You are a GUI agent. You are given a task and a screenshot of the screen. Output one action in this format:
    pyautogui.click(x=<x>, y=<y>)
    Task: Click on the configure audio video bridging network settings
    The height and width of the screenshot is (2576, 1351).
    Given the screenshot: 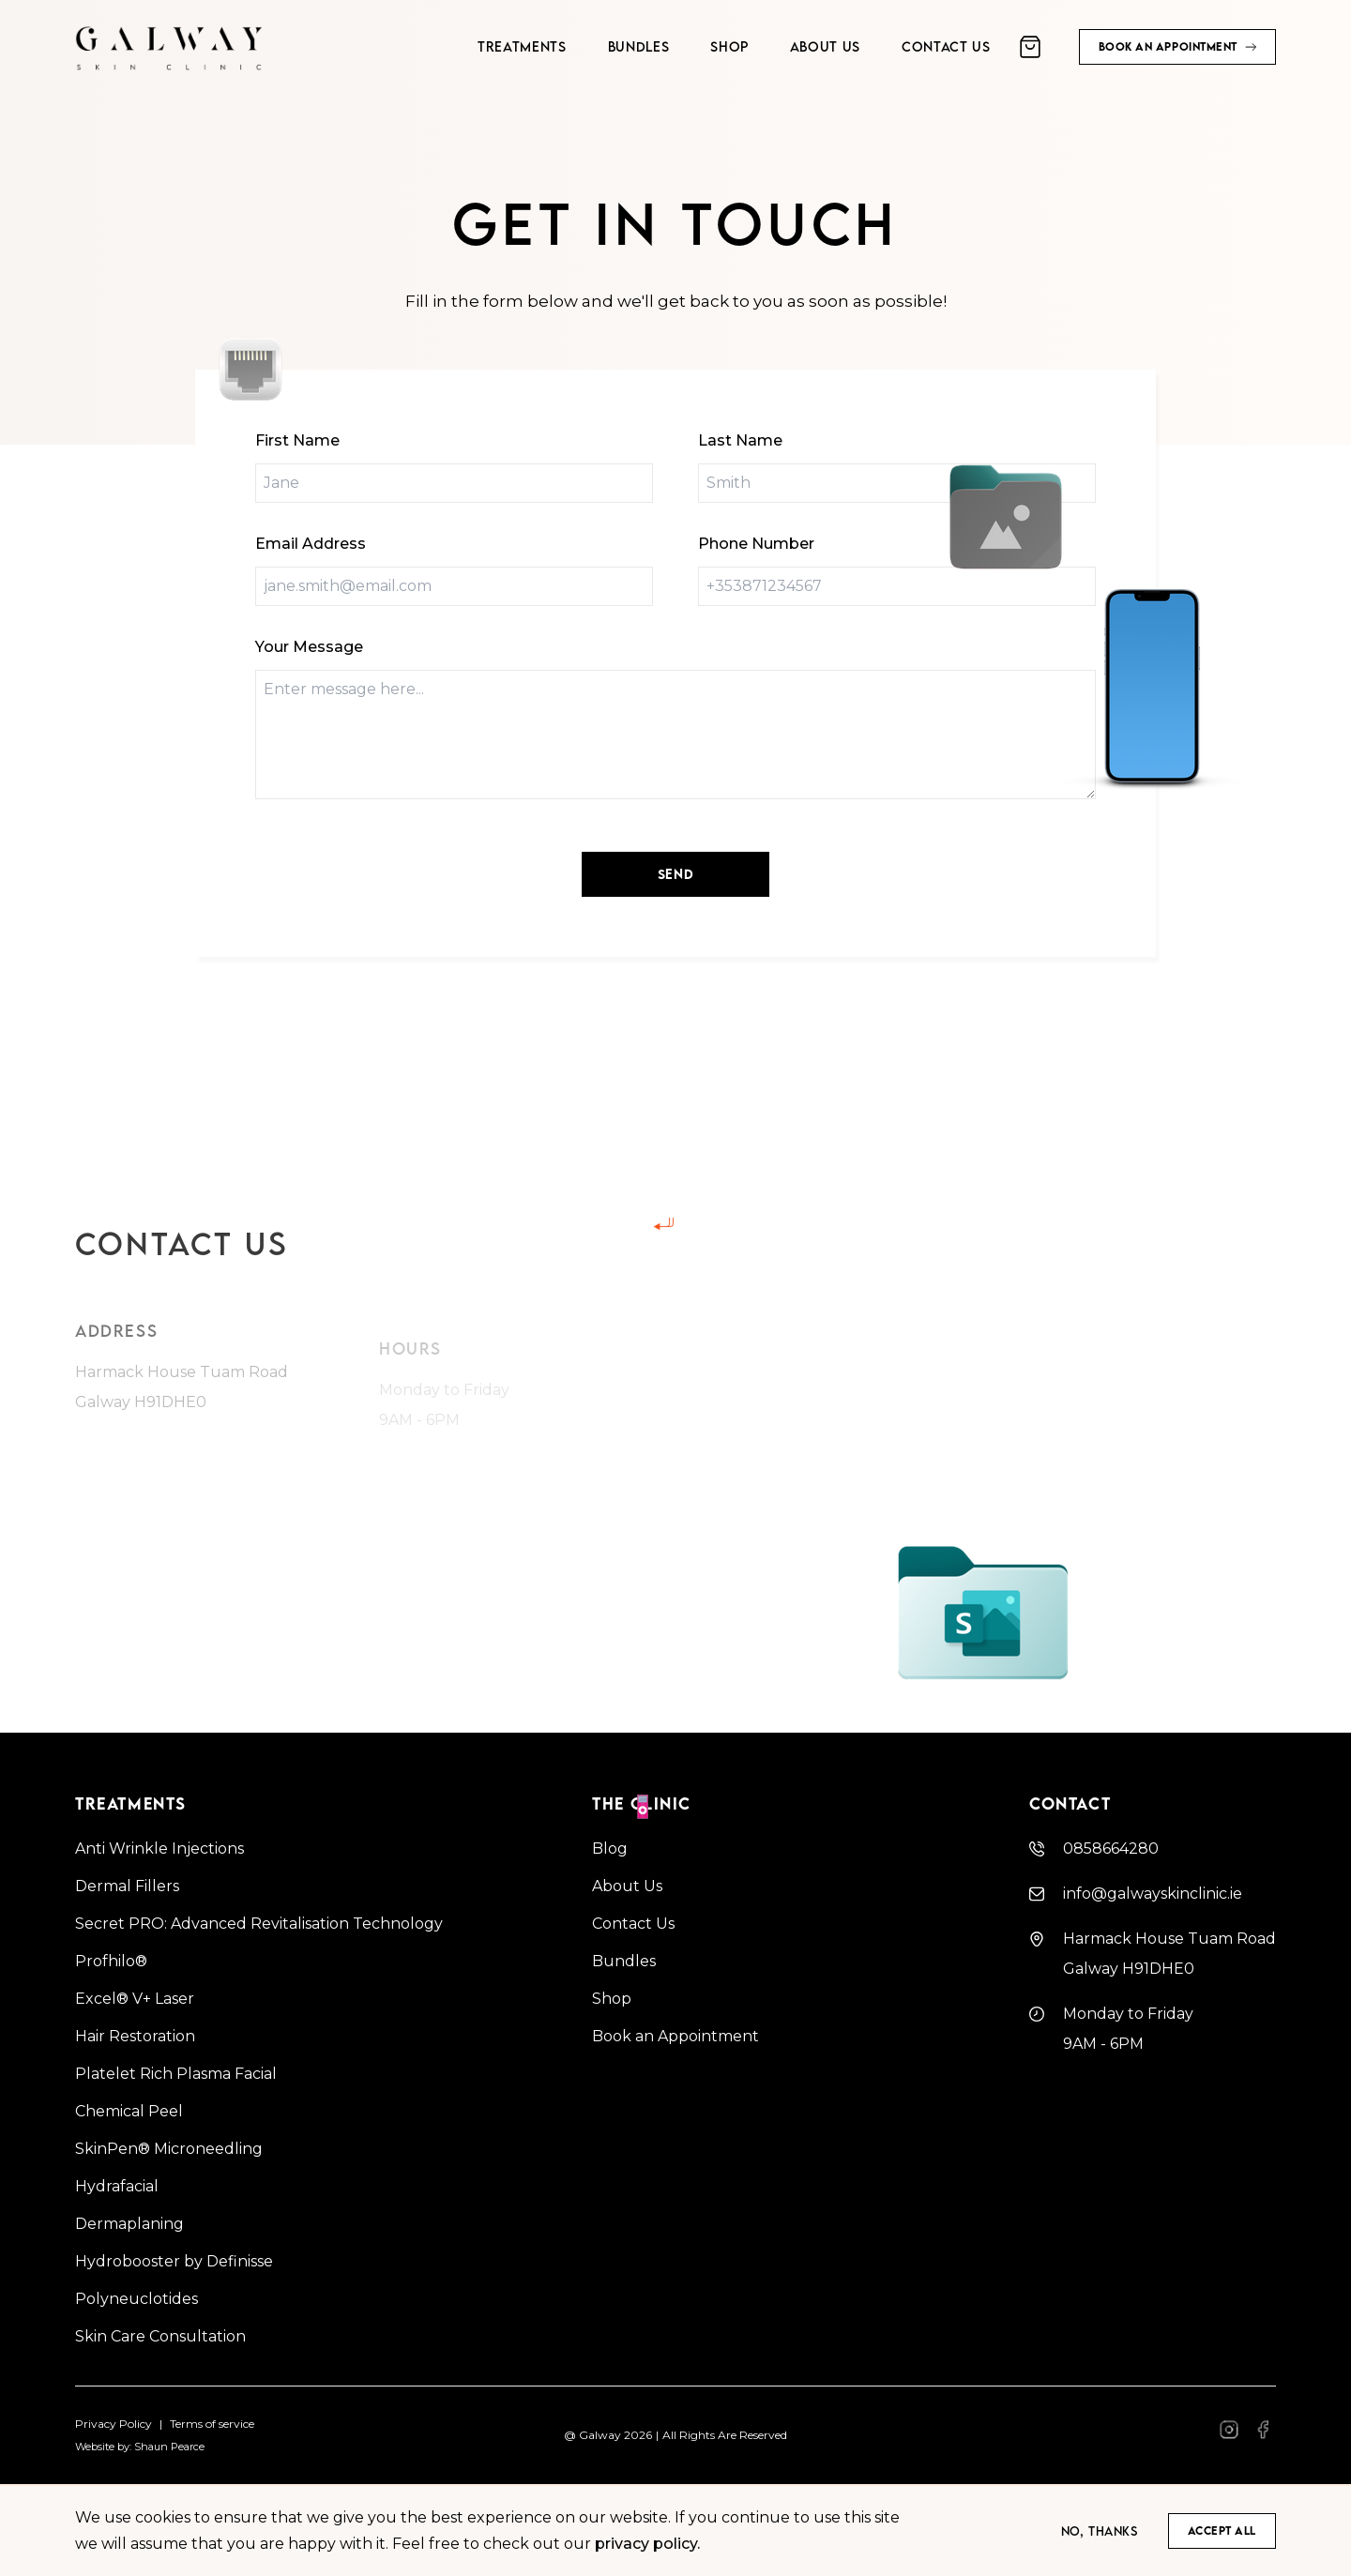 What is the action you would take?
    pyautogui.click(x=250, y=369)
    